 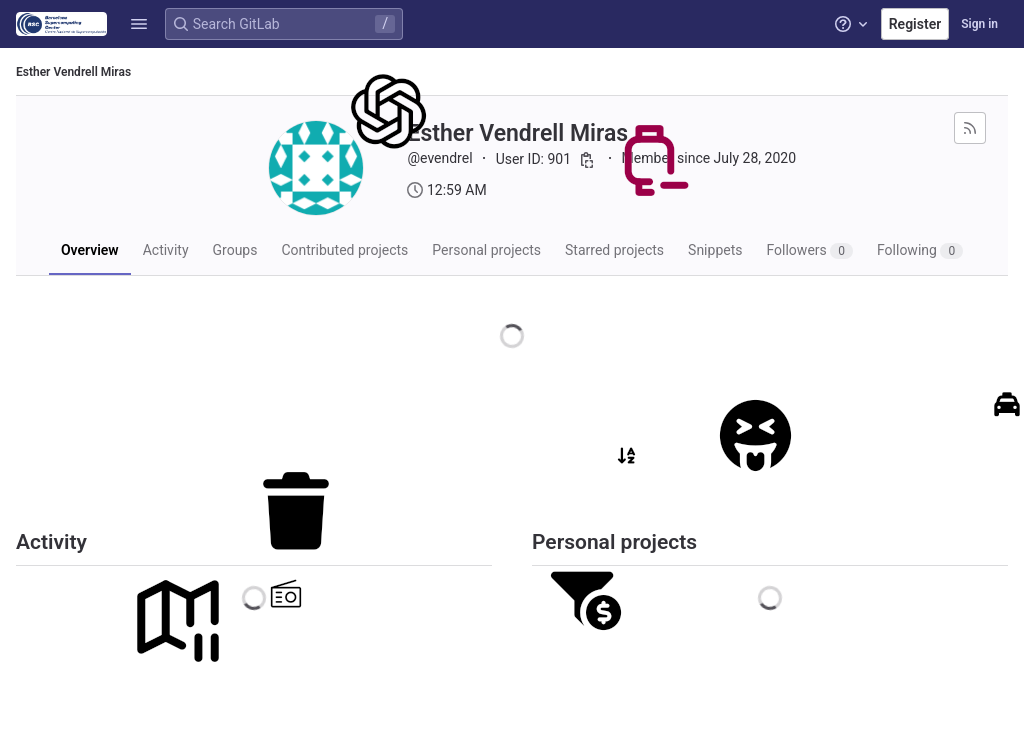 What do you see at coordinates (286, 596) in the screenshot?
I see `open radio or audio streaming` at bounding box center [286, 596].